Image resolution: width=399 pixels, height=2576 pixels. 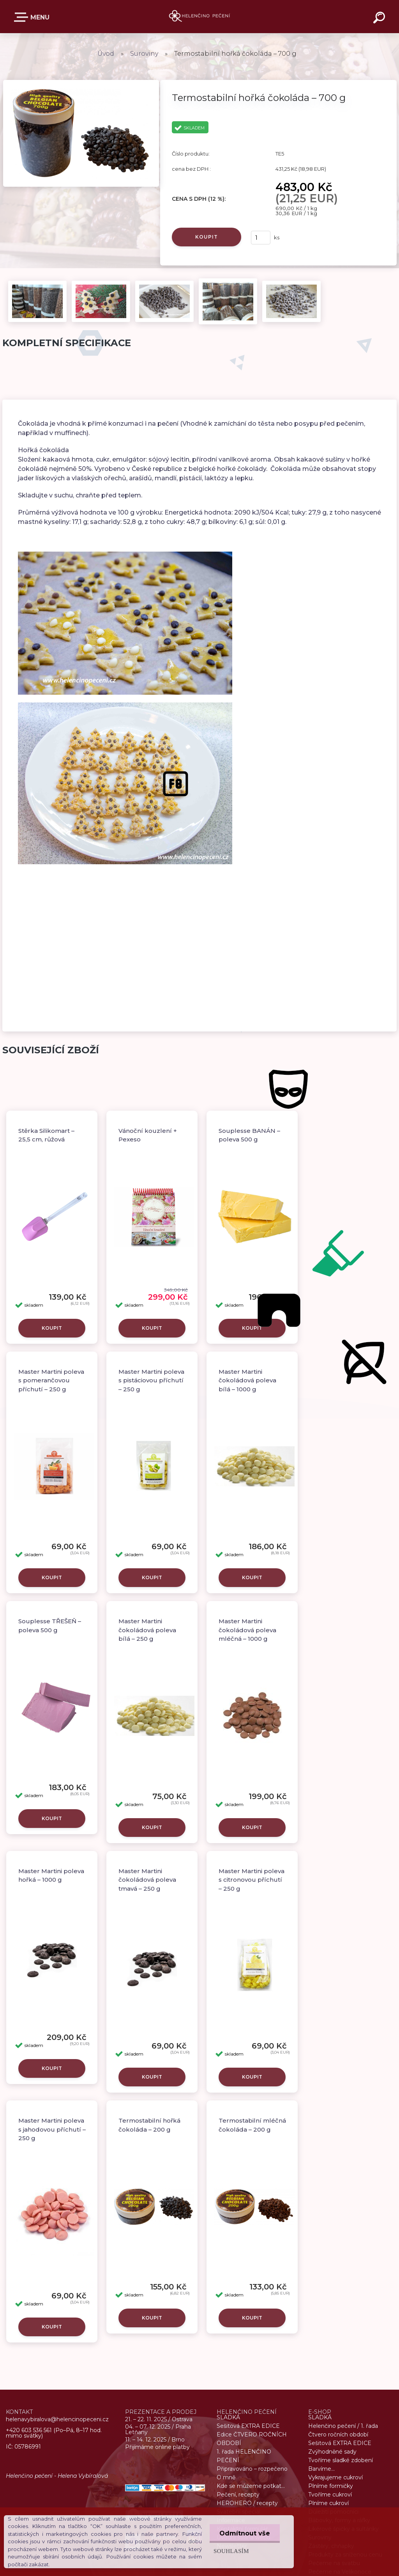 What do you see at coordinates (279, 1308) in the screenshot?
I see `view bridge or infrastructure information` at bounding box center [279, 1308].